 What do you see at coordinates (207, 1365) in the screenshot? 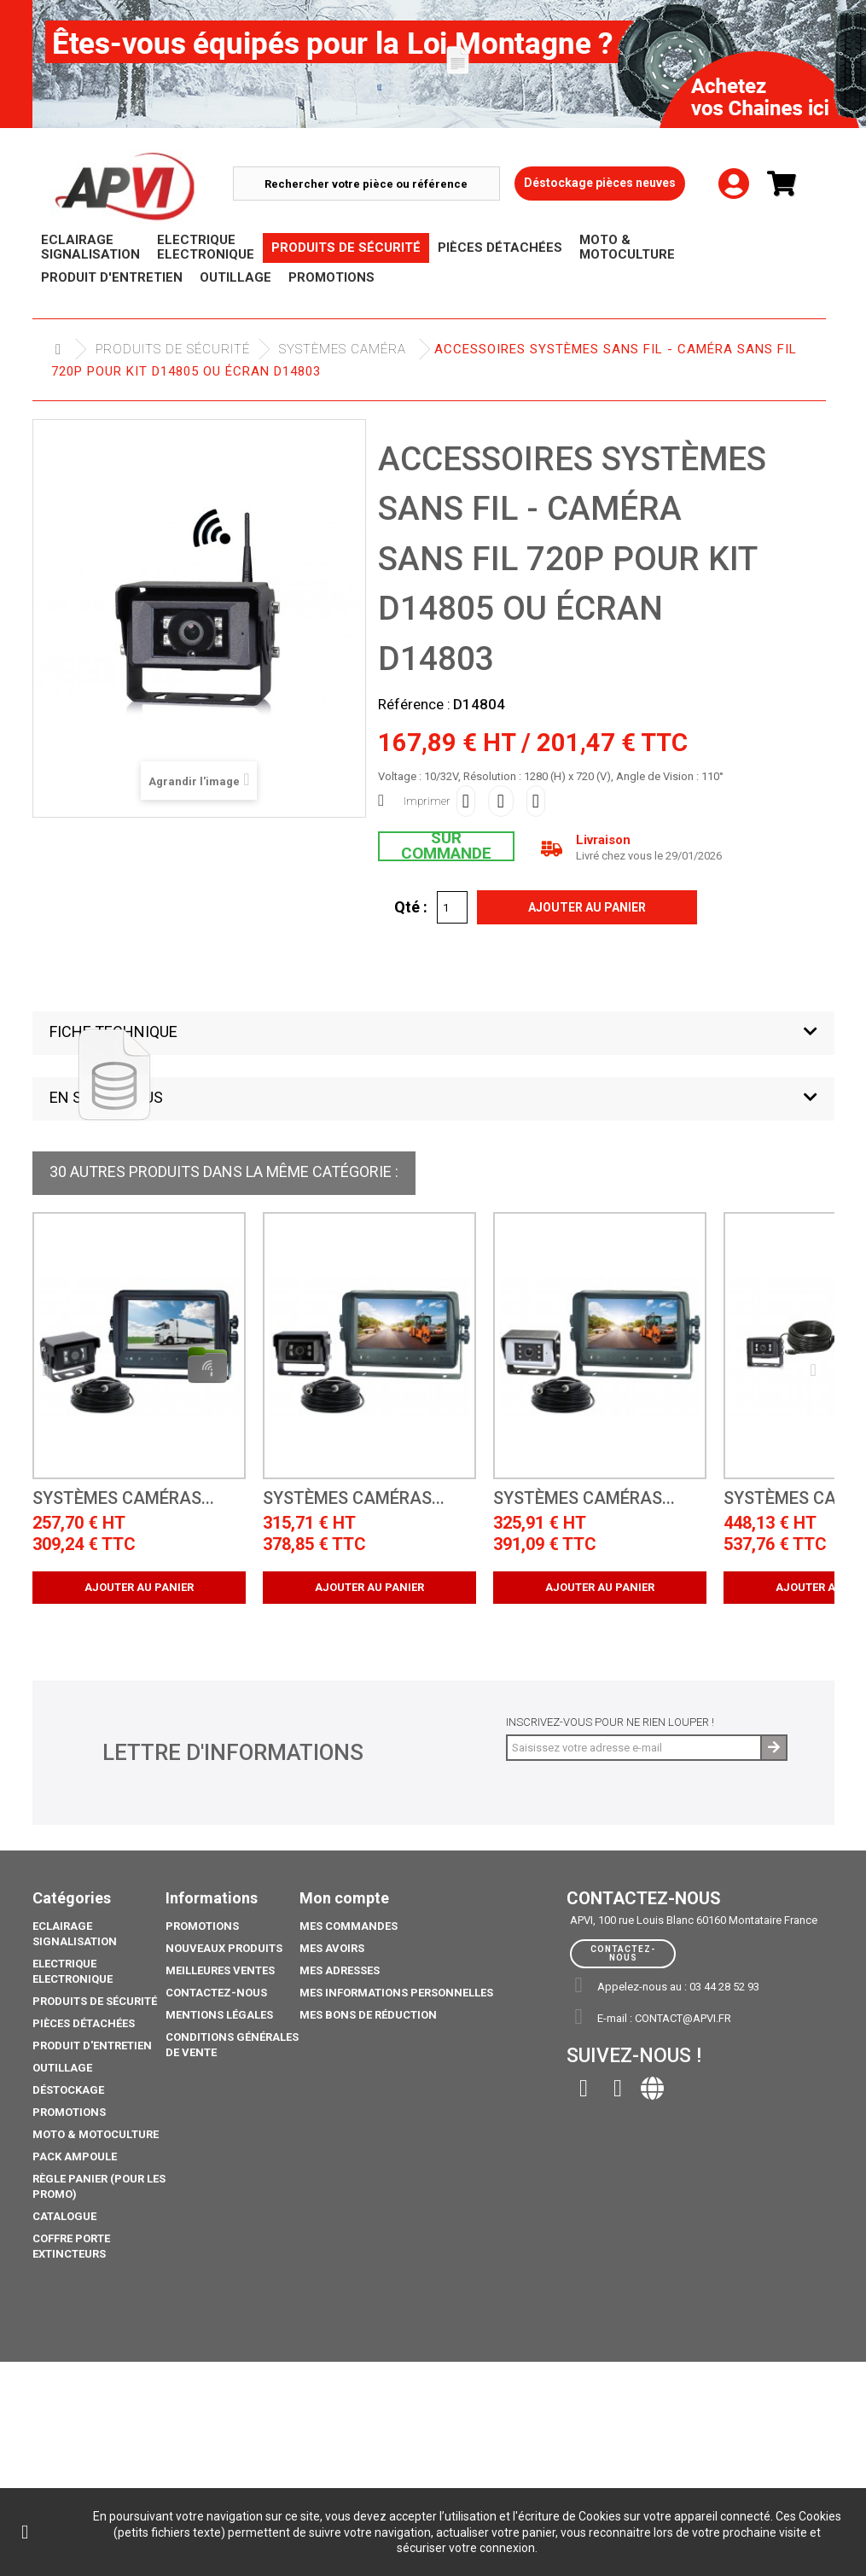
I see `open insync cloud sync folder` at bounding box center [207, 1365].